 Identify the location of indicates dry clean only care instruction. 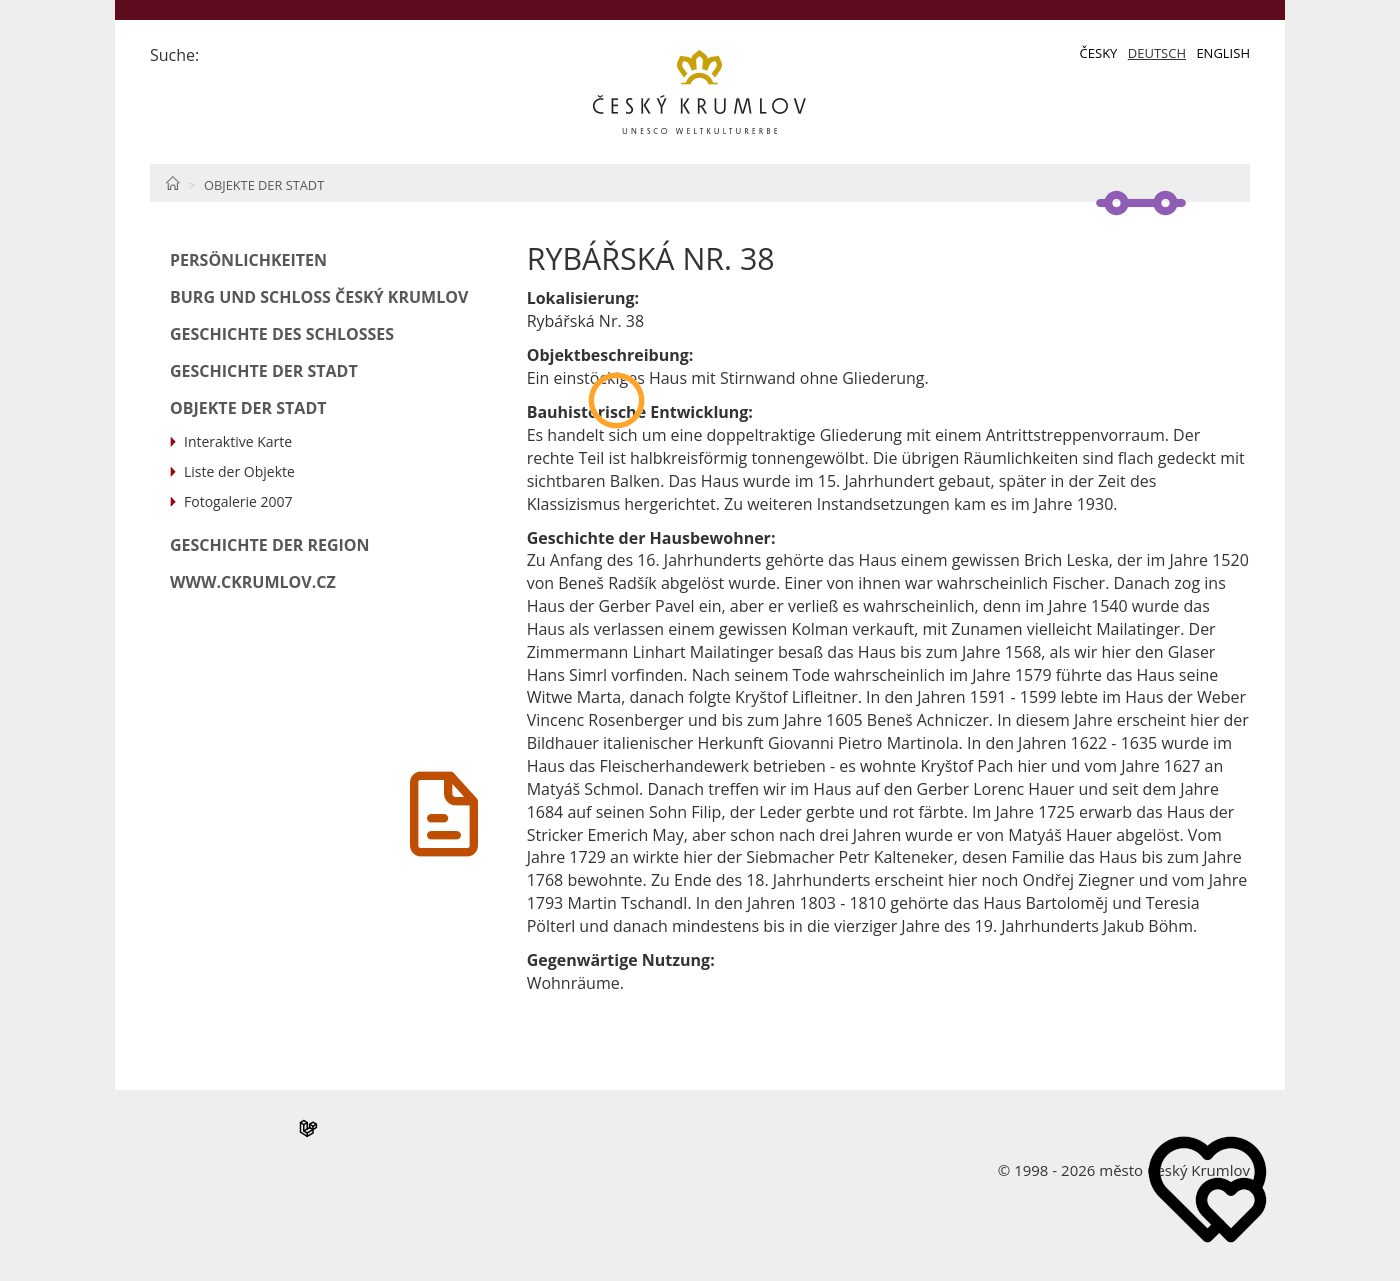
(616, 400).